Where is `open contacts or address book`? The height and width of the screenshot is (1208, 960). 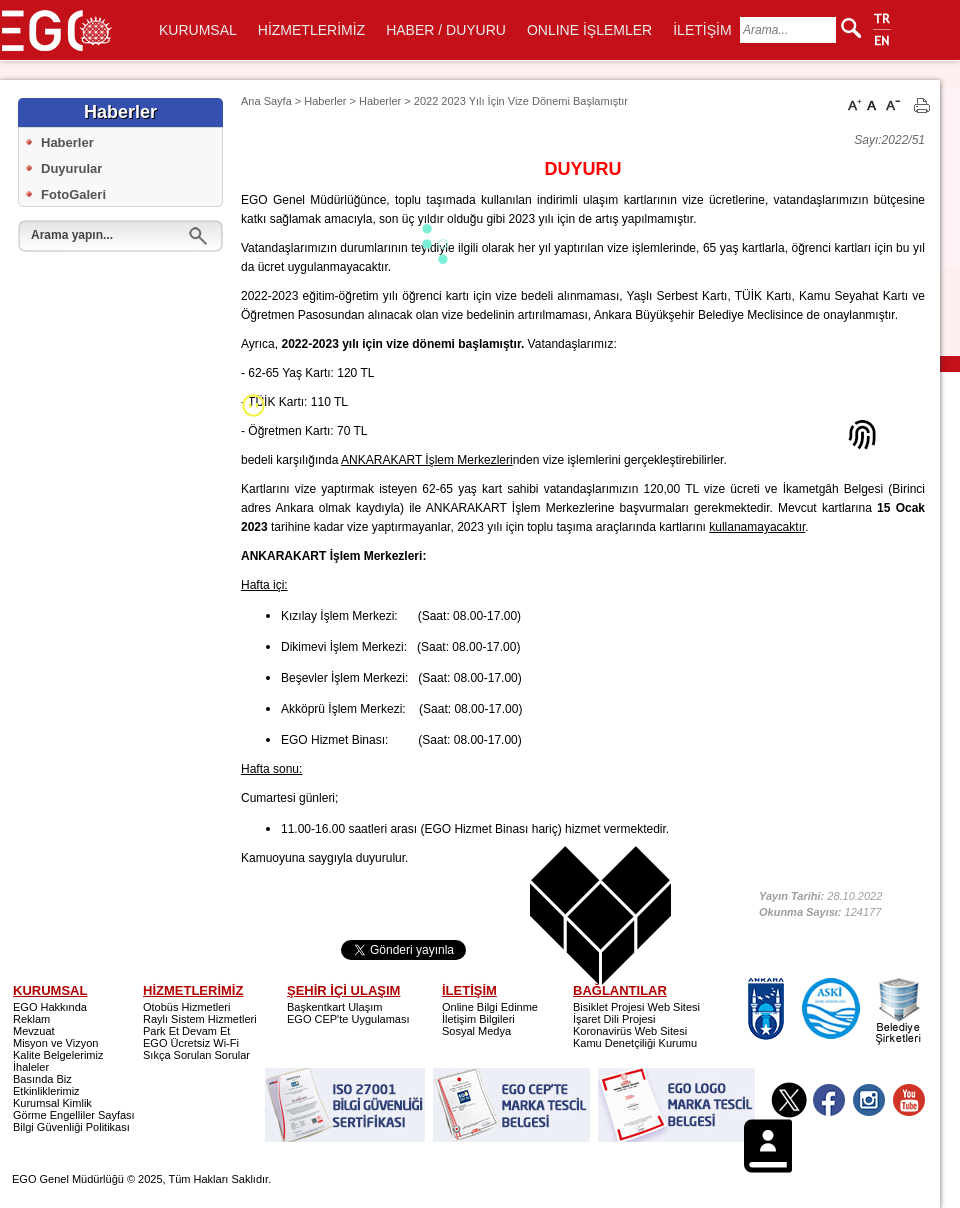
open contacts or address book is located at coordinates (768, 1146).